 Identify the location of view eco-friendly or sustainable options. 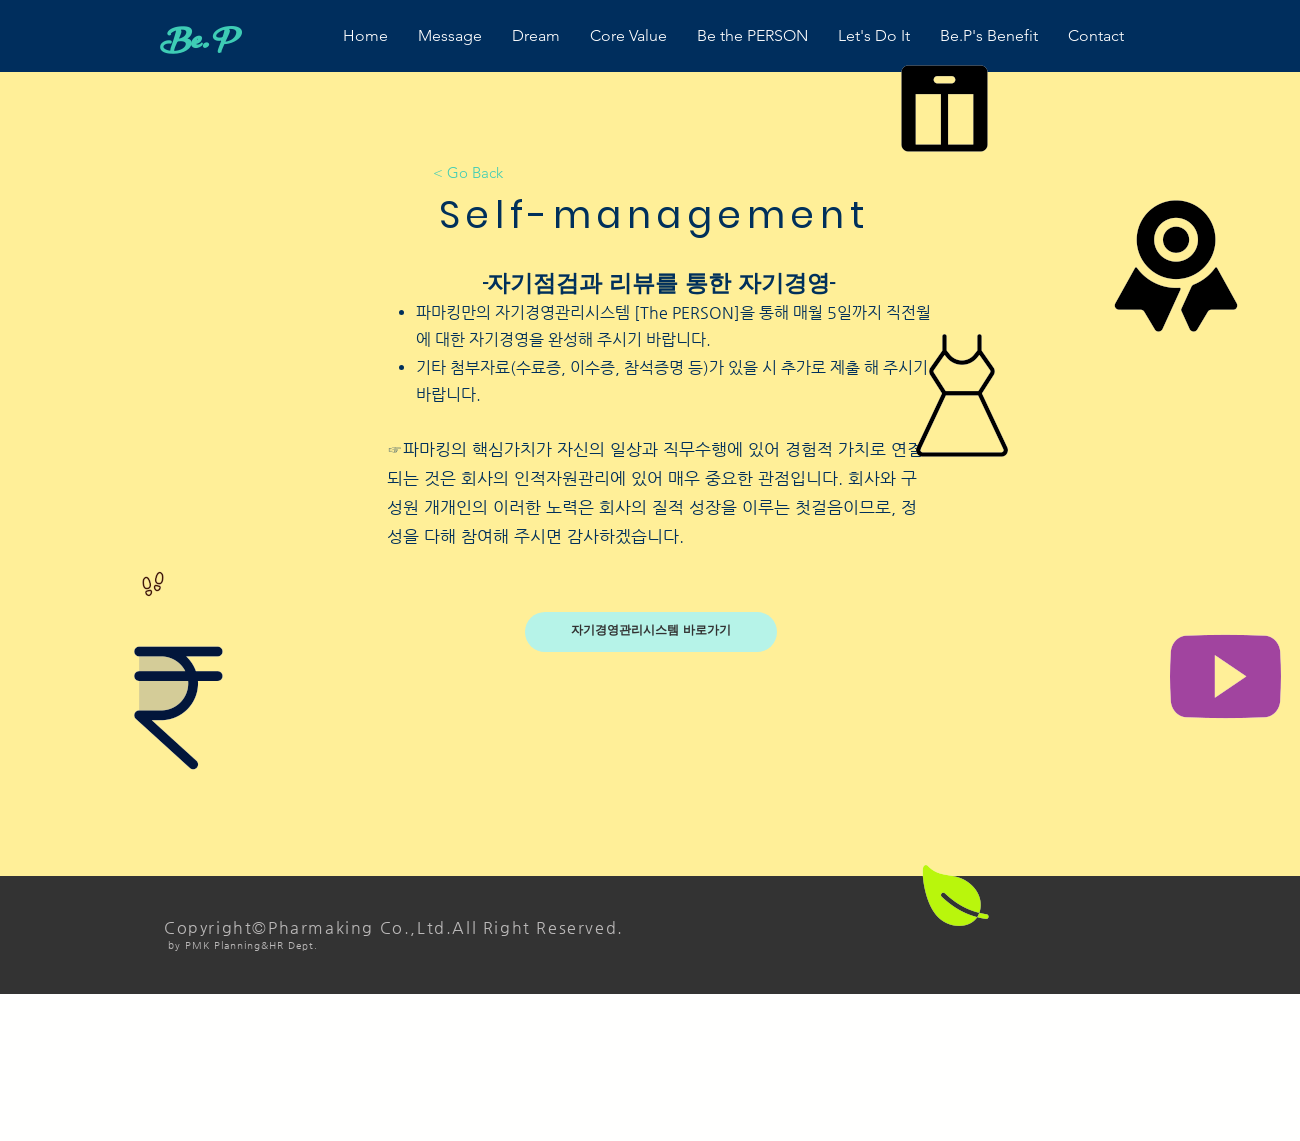
(955, 895).